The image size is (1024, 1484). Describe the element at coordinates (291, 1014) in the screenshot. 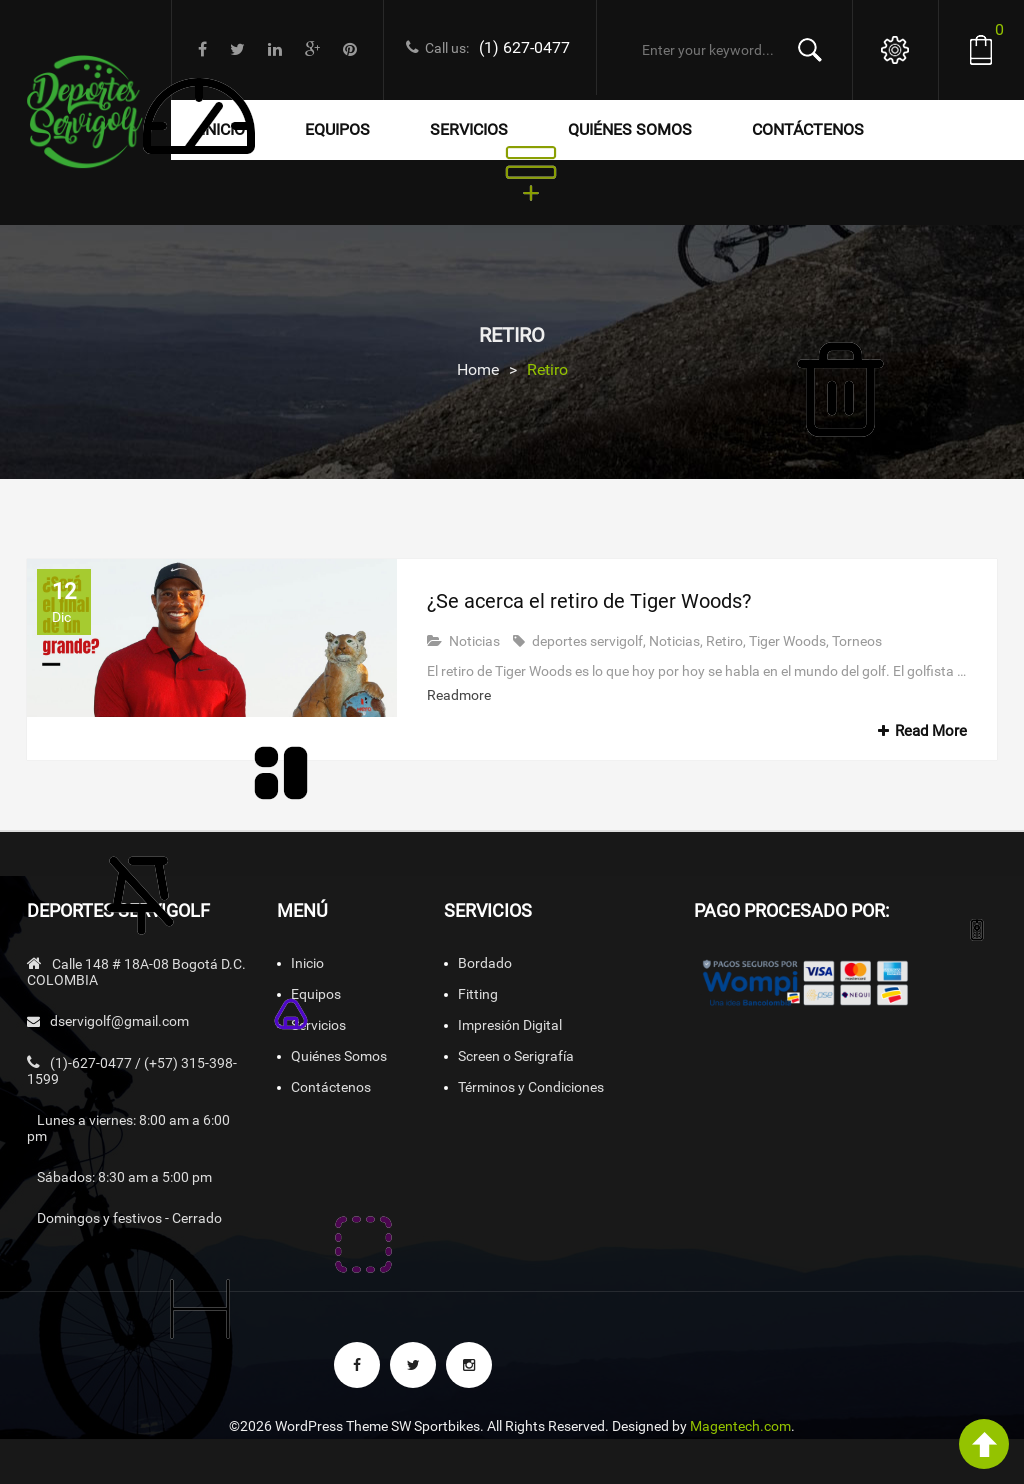

I see `access food or restaurant options` at that location.